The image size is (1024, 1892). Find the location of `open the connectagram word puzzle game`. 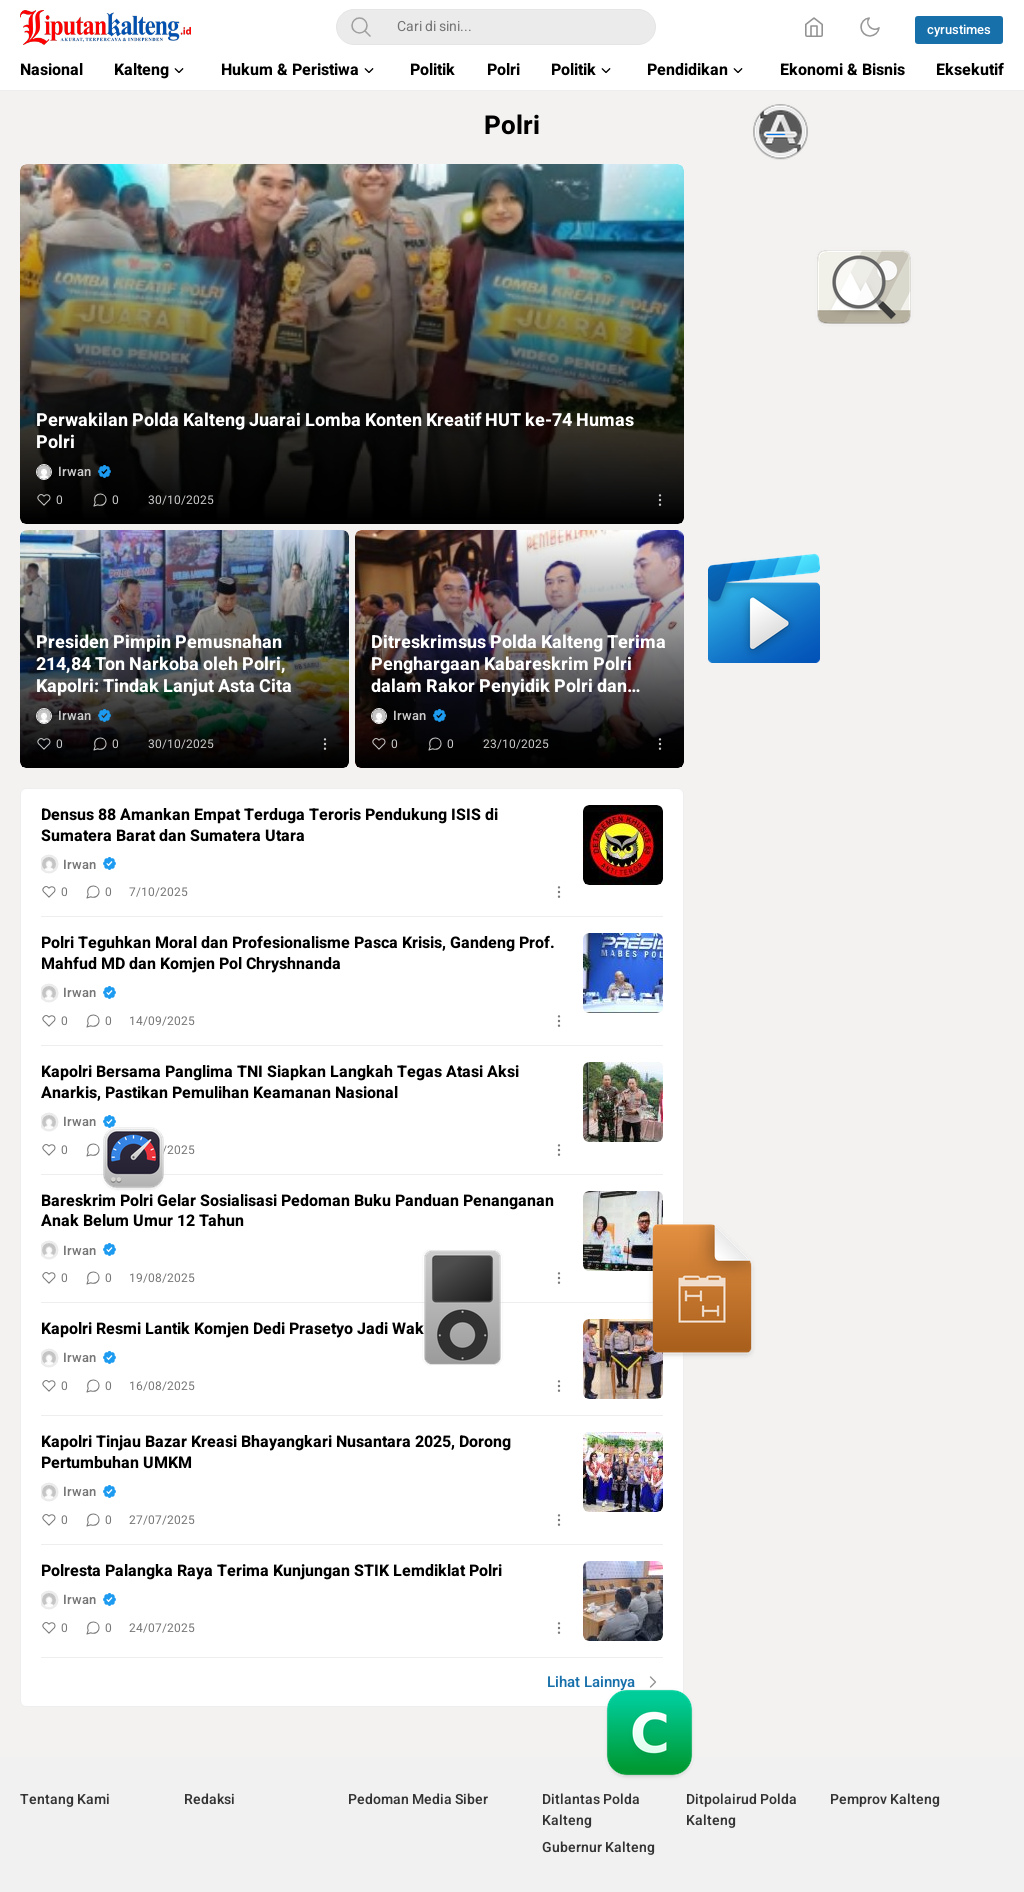

open the connectagram word puzzle game is located at coordinates (649, 1732).